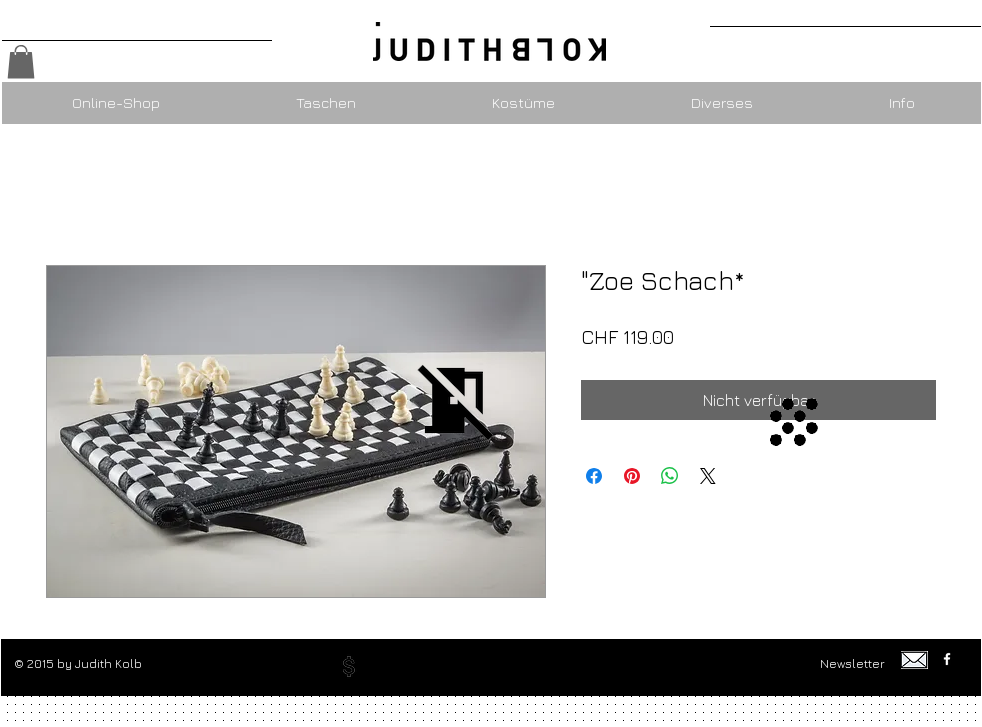 This screenshot has height=727, width=982. I want to click on apply a film grain or noise effect, so click(794, 422).